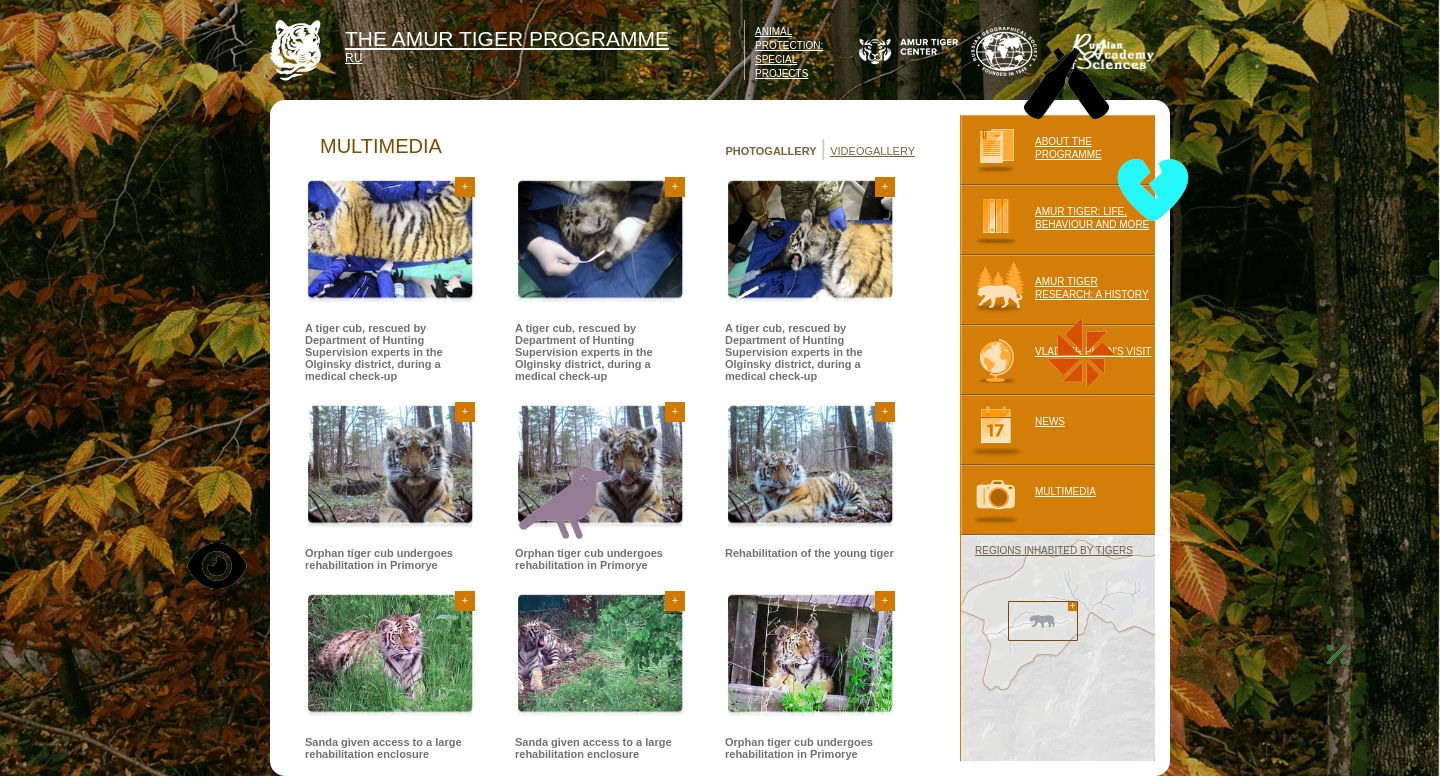 The width and height of the screenshot is (1440, 776). I want to click on view or preview content, so click(217, 566).